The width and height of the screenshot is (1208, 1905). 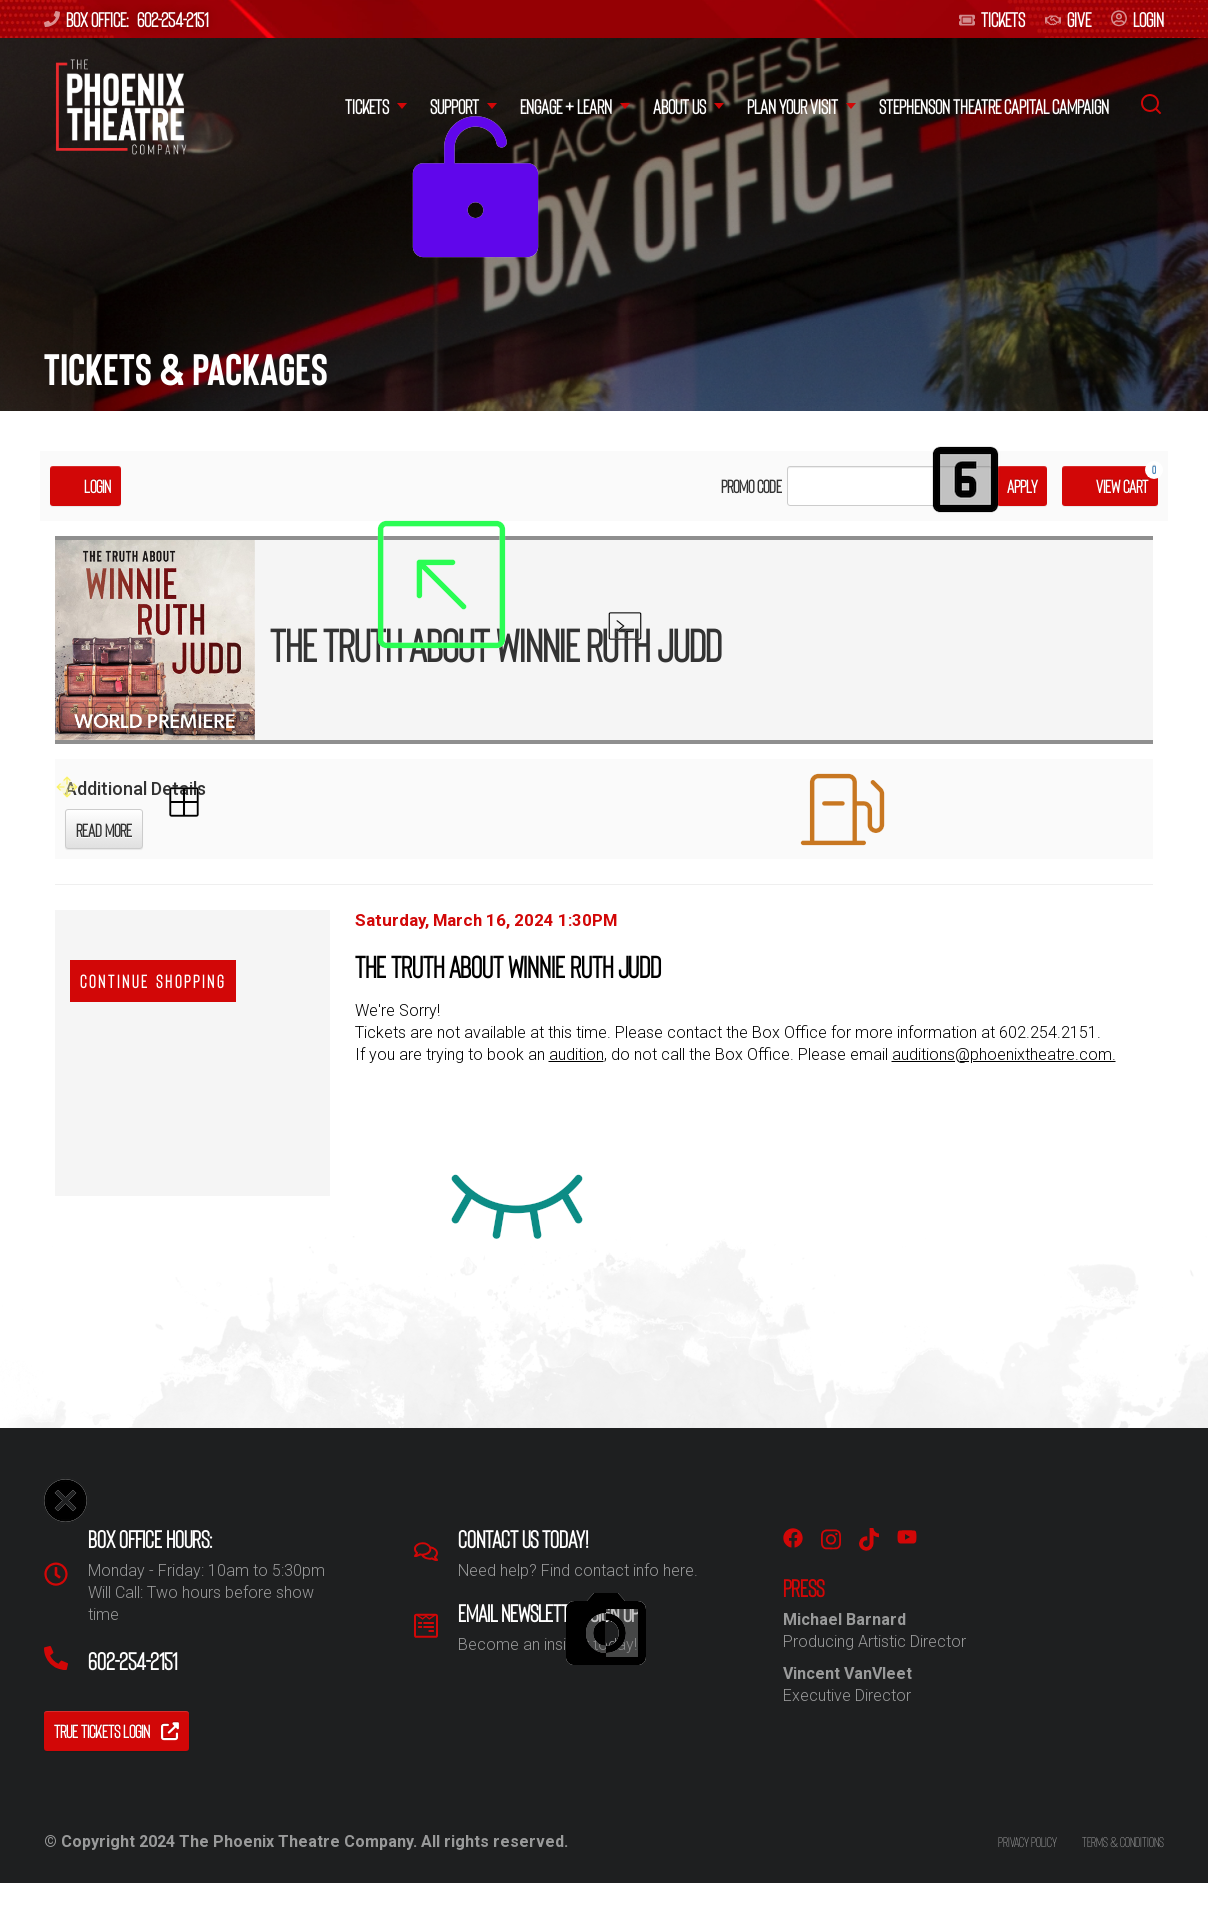 I want to click on cancel or close the current action, so click(x=65, y=1500).